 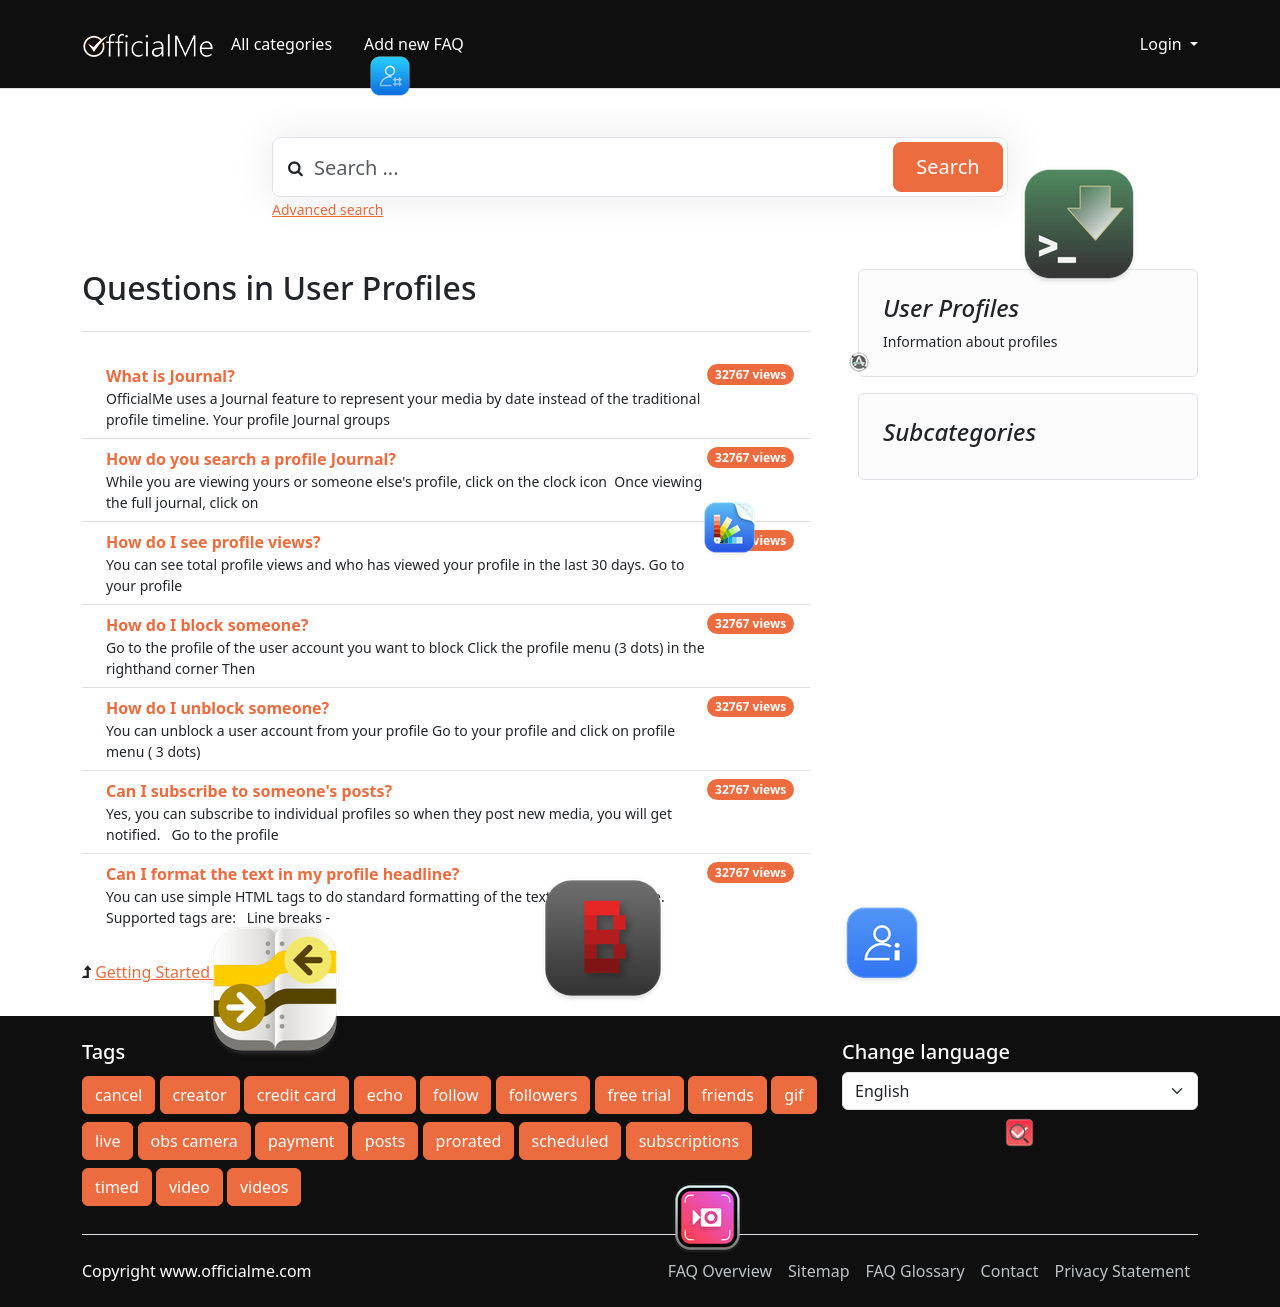 I want to click on open guake drop-down terminal, so click(x=1079, y=224).